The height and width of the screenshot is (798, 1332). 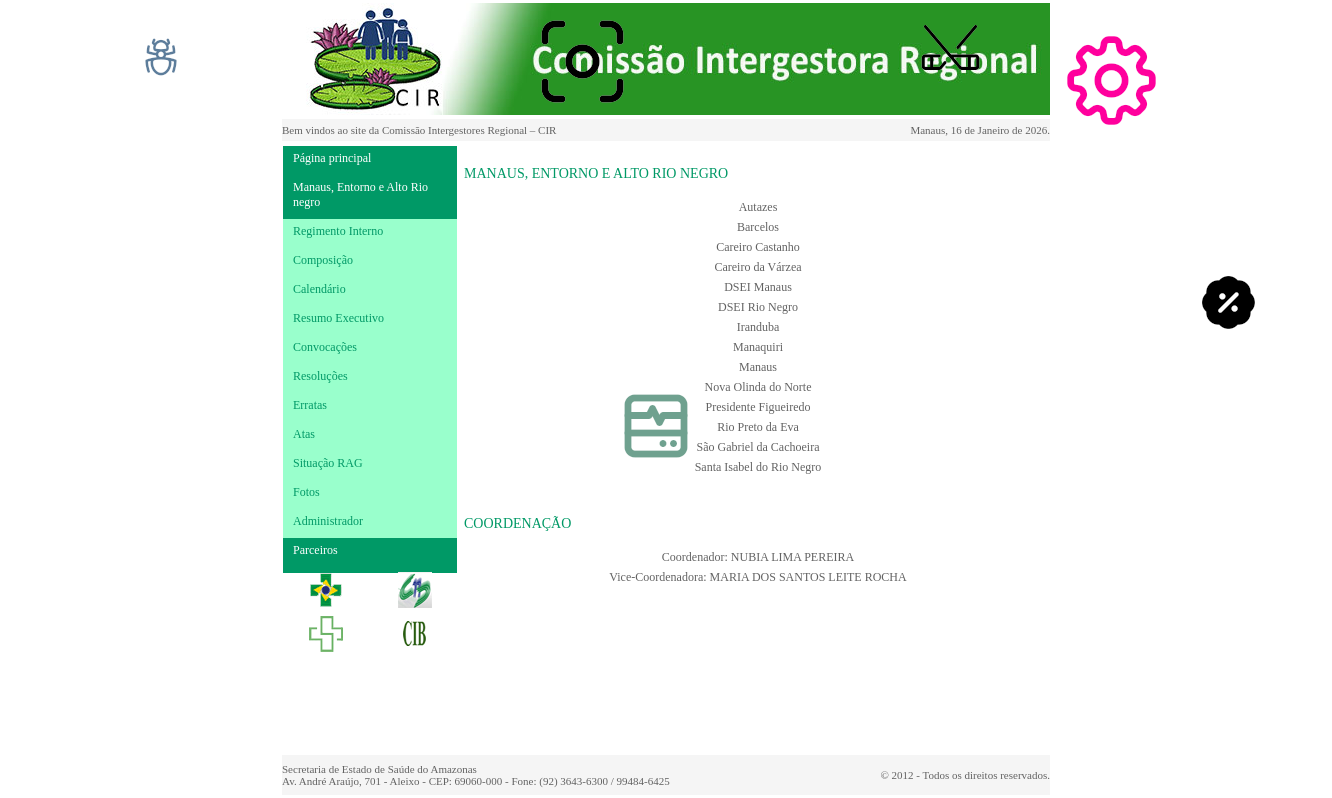 I want to click on view available discounts or promotions, so click(x=1228, y=302).